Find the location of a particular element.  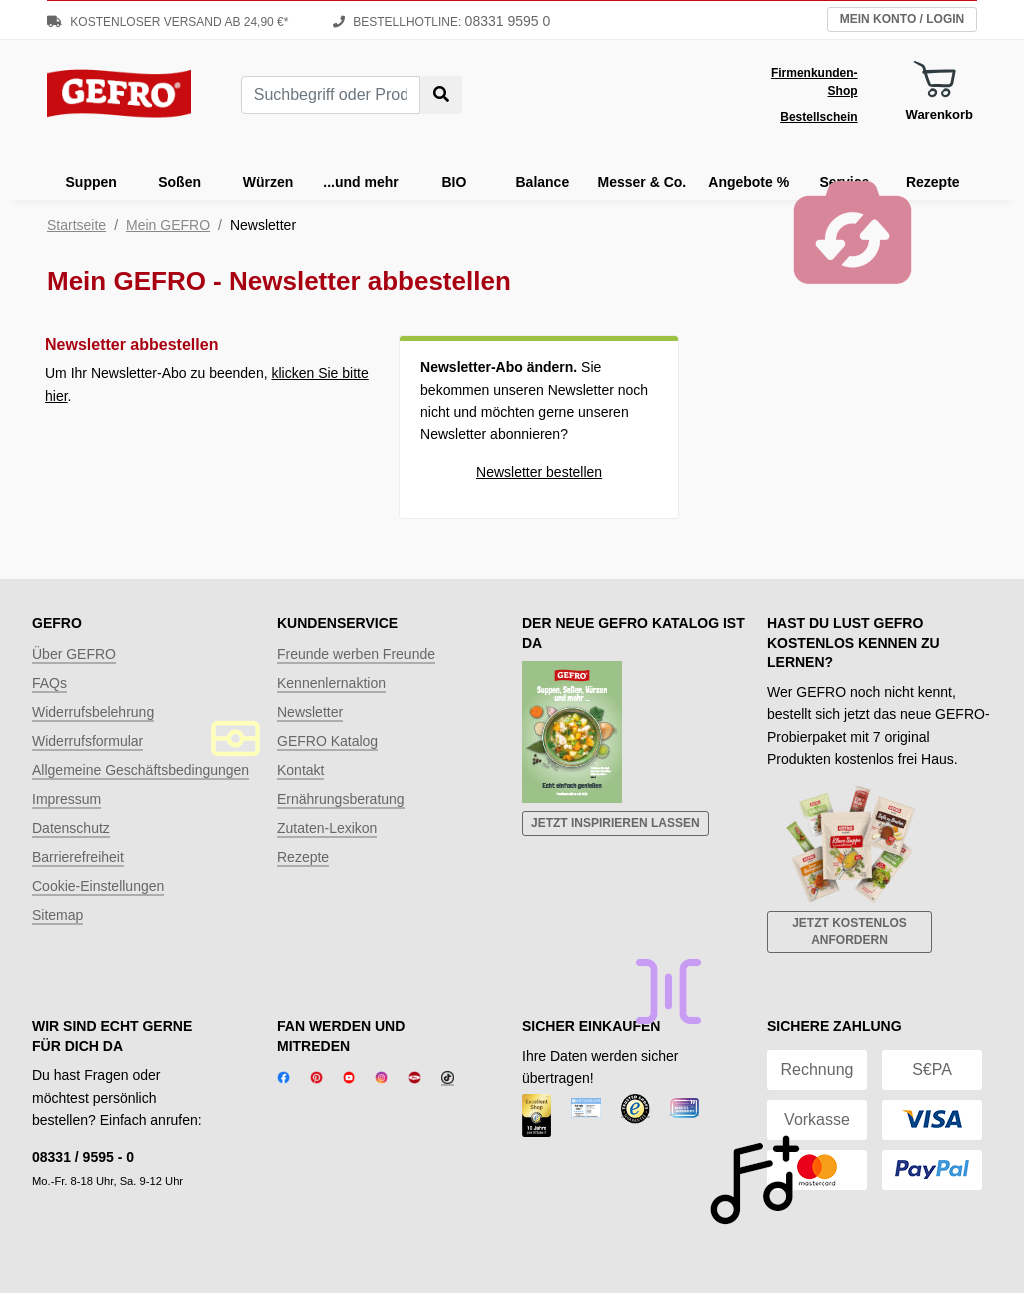

switch between front and rear camera is located at coordinates (852, 232).